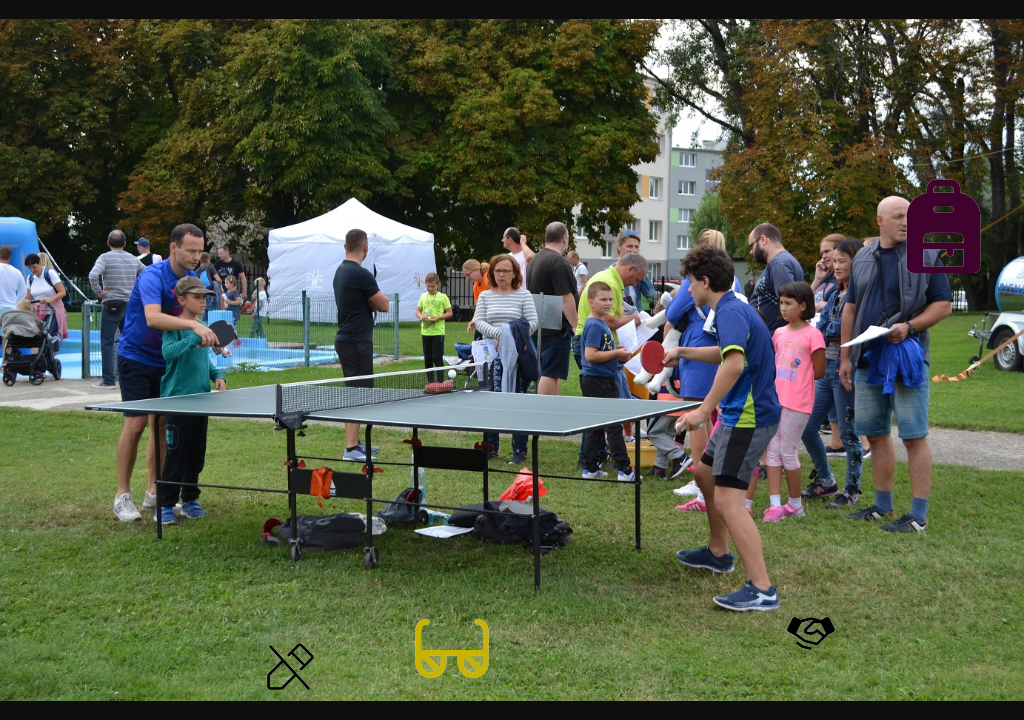 The image size is (1024, 720). I want to click on indicates a partnership or collaboration, so click(811, 632).